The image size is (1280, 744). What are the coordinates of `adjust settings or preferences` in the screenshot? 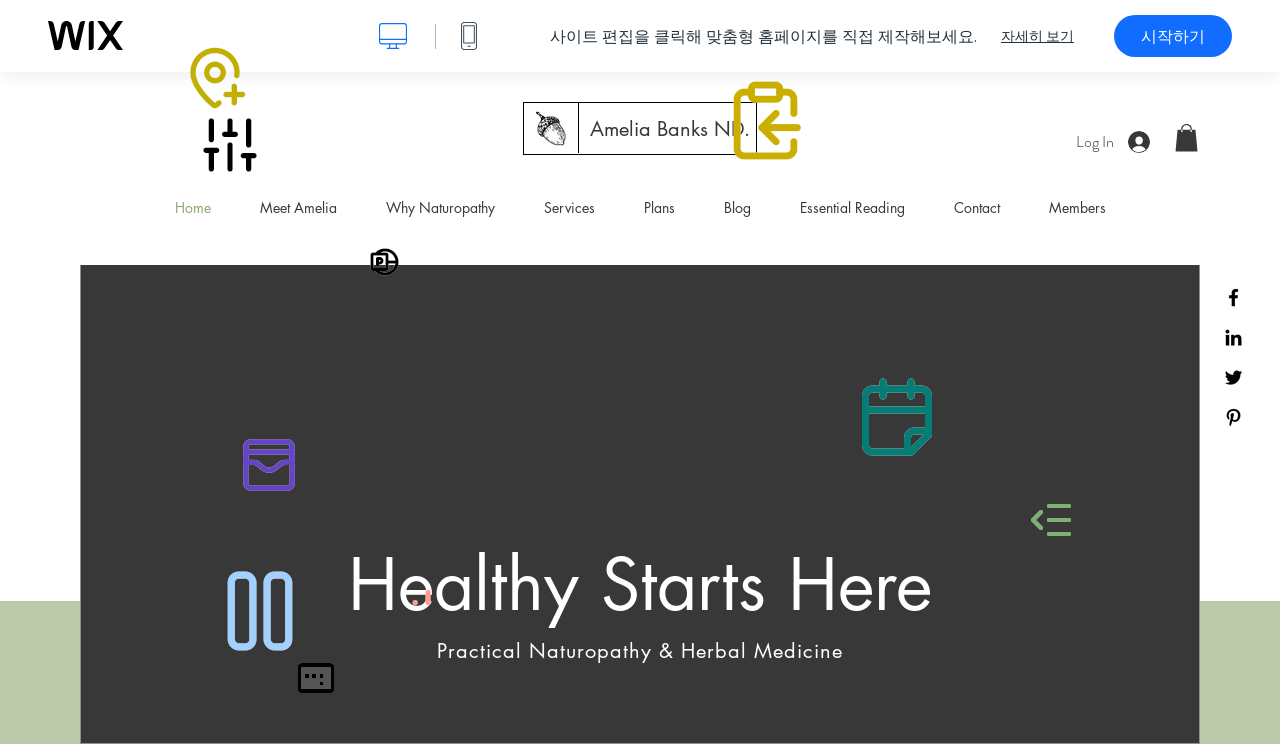 It's located at (230, 145).